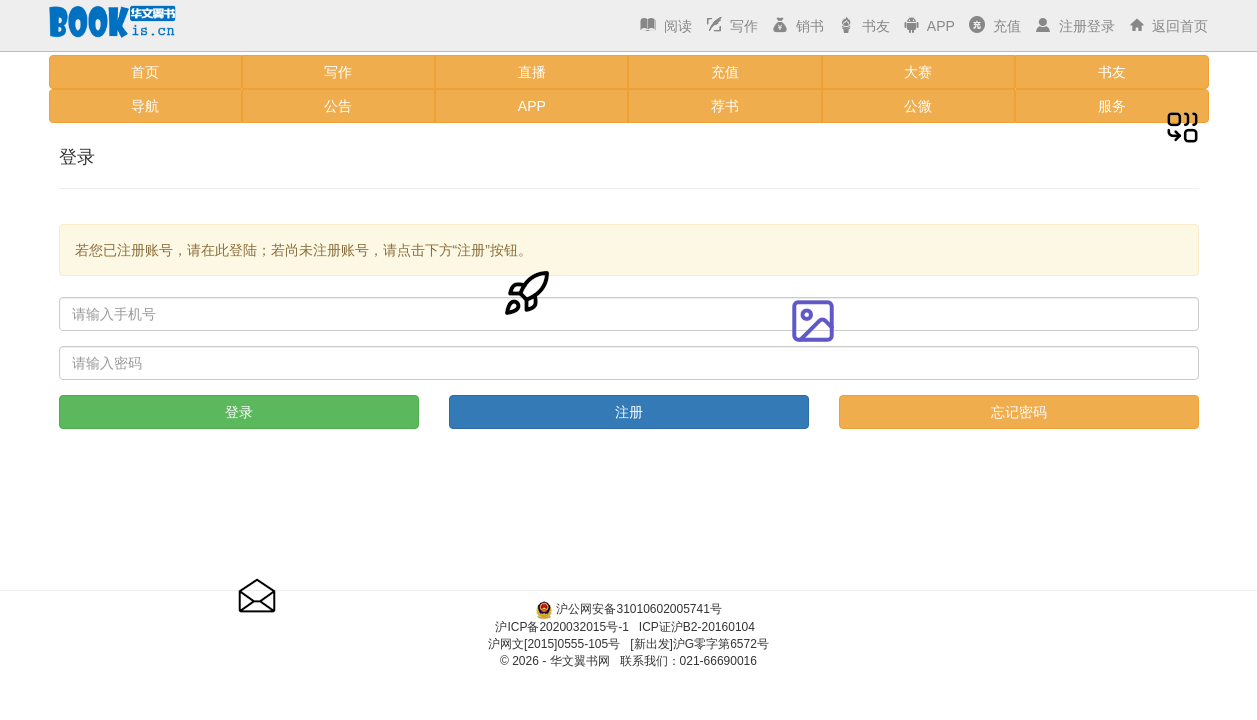 The width and height of the screenshot is (1257, 720). What do you see at coordinates (257, 597) in the screenshot?
I see `view an opened or read email` at bounding box center [257, 597].